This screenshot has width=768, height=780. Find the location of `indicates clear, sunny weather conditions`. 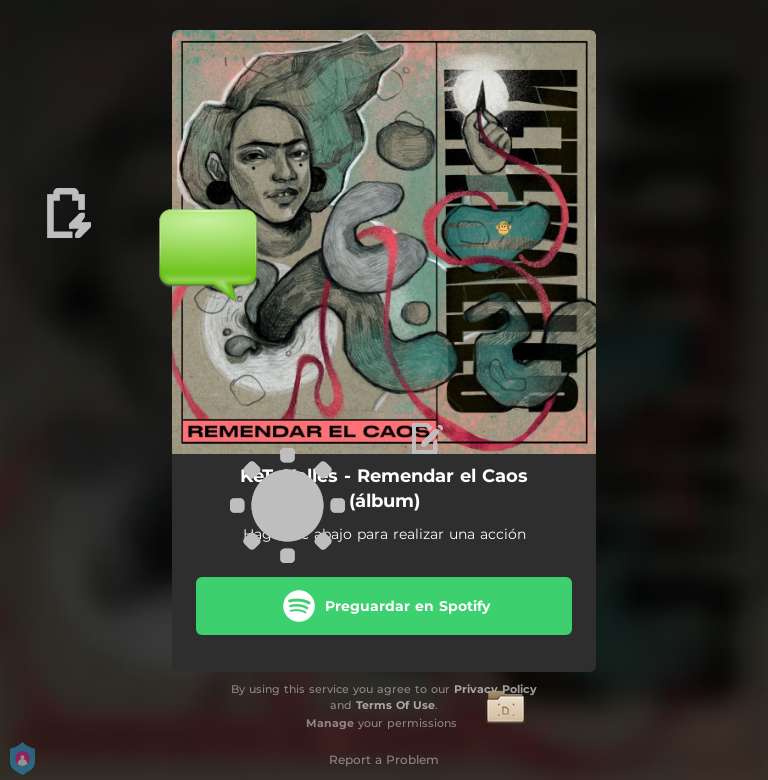

indicates clear, sunny weather conditions is located at coordinates (287, 505).